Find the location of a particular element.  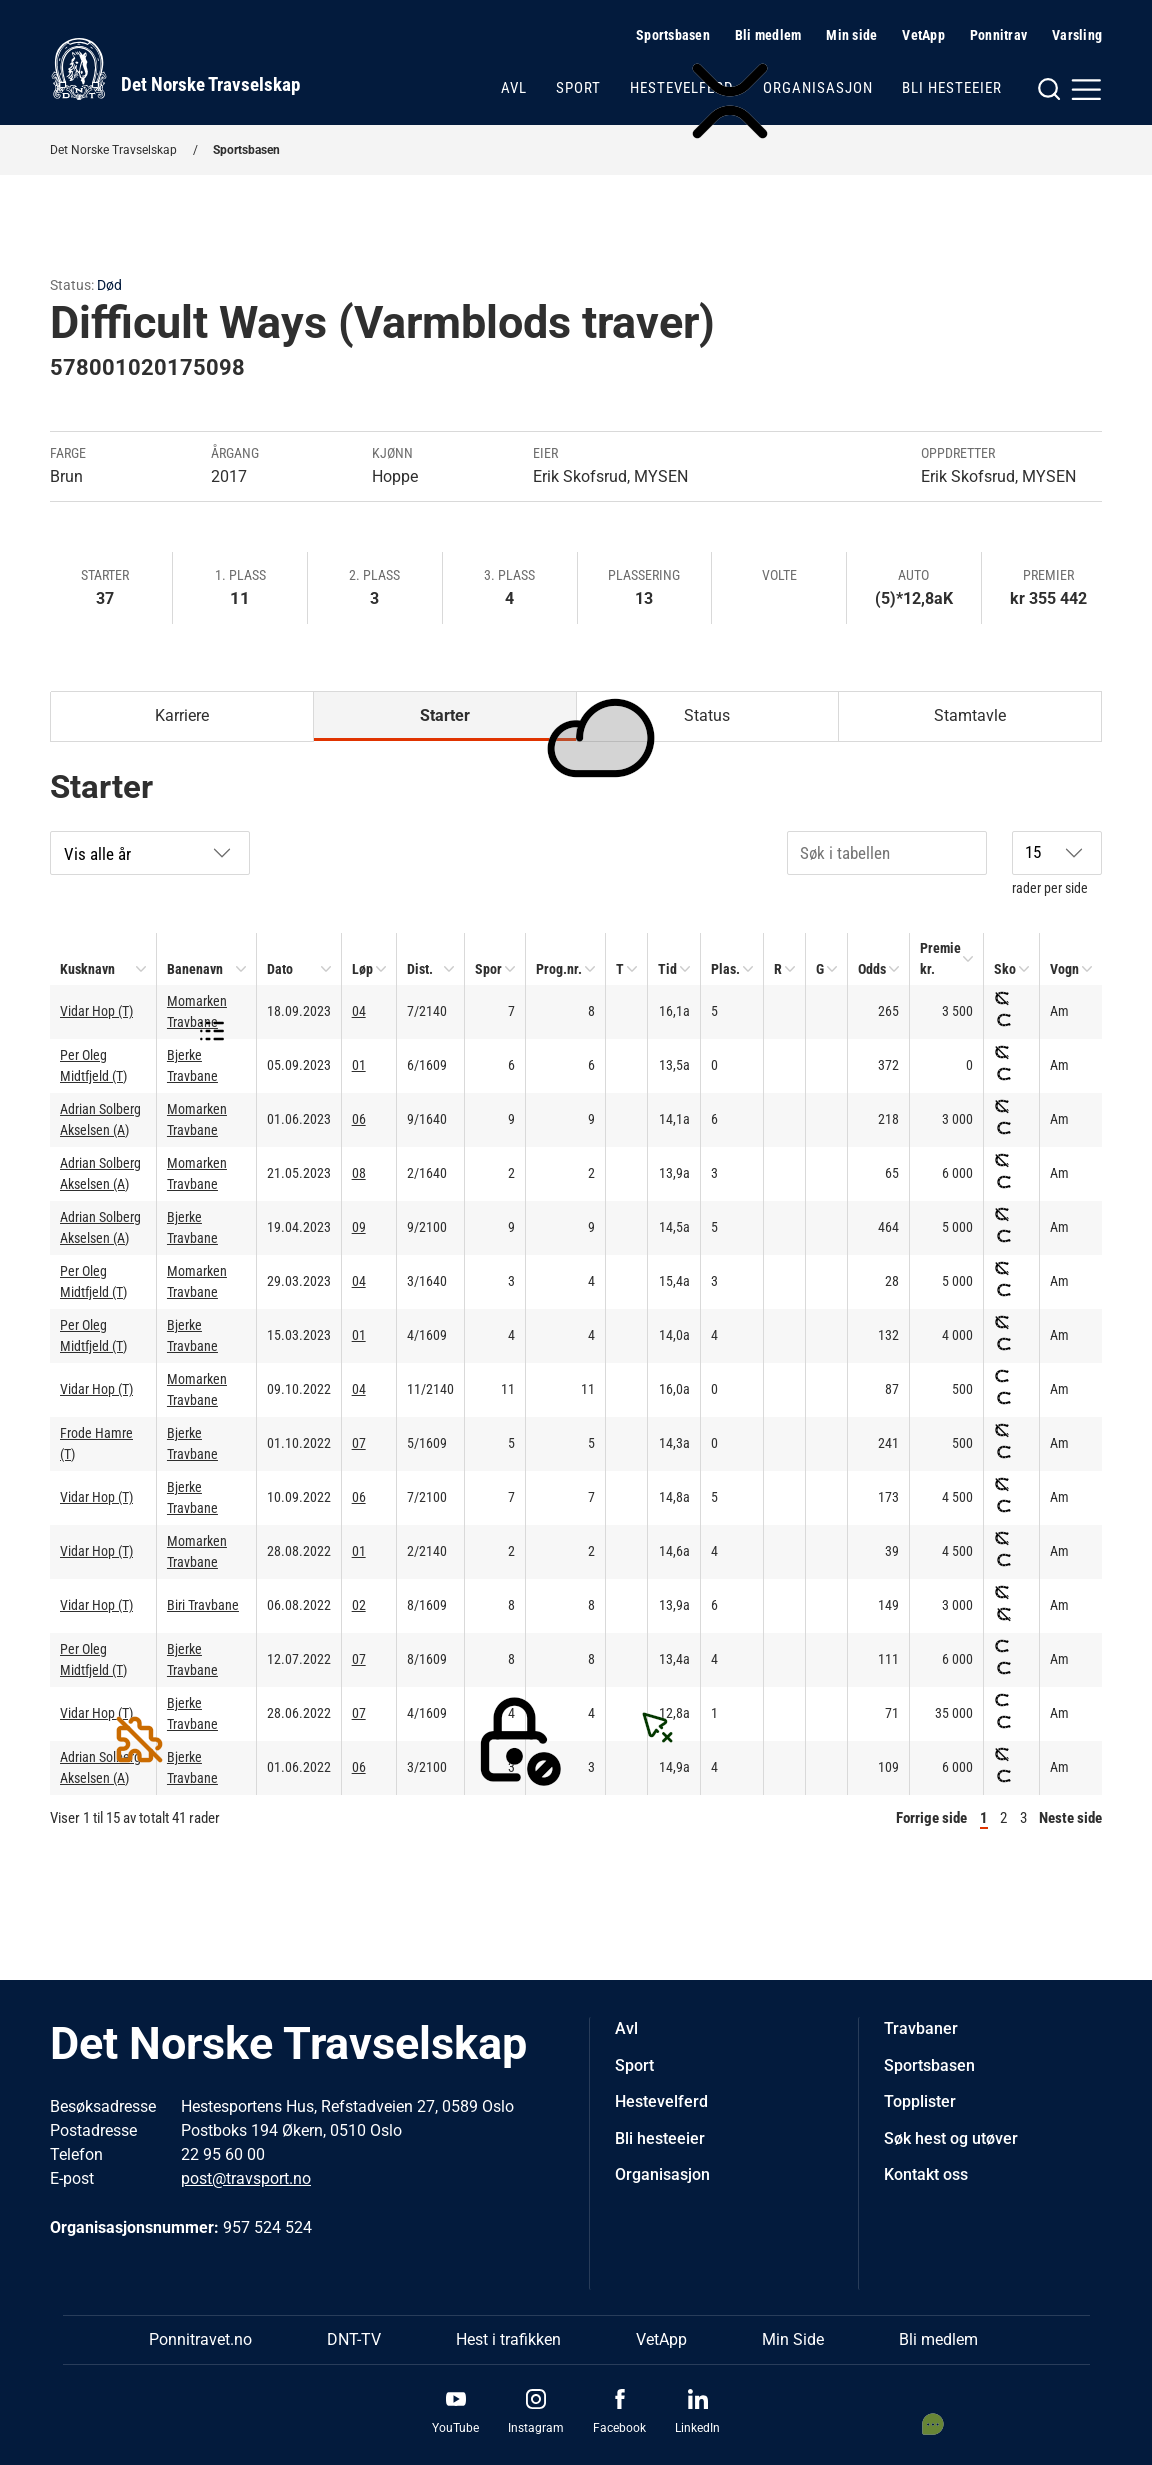

disable or remove an extension or plugin is located at coordinates (139, 1739).